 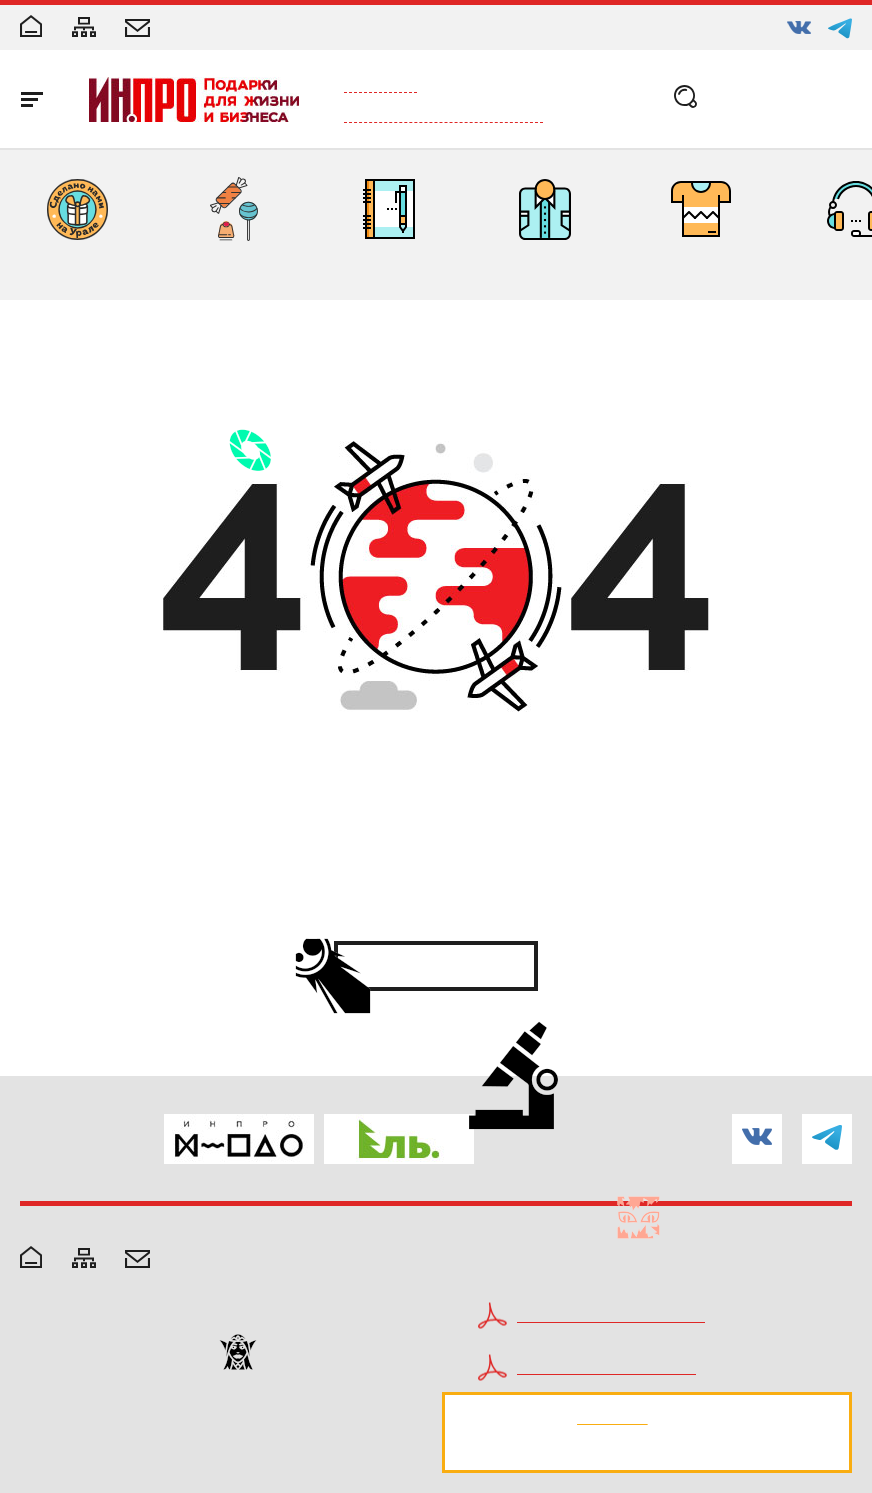 What do you see at coordinates (513, 1074) in the screenshot?
I see `access research or analysis tools` at bounding box center [513, 1074].